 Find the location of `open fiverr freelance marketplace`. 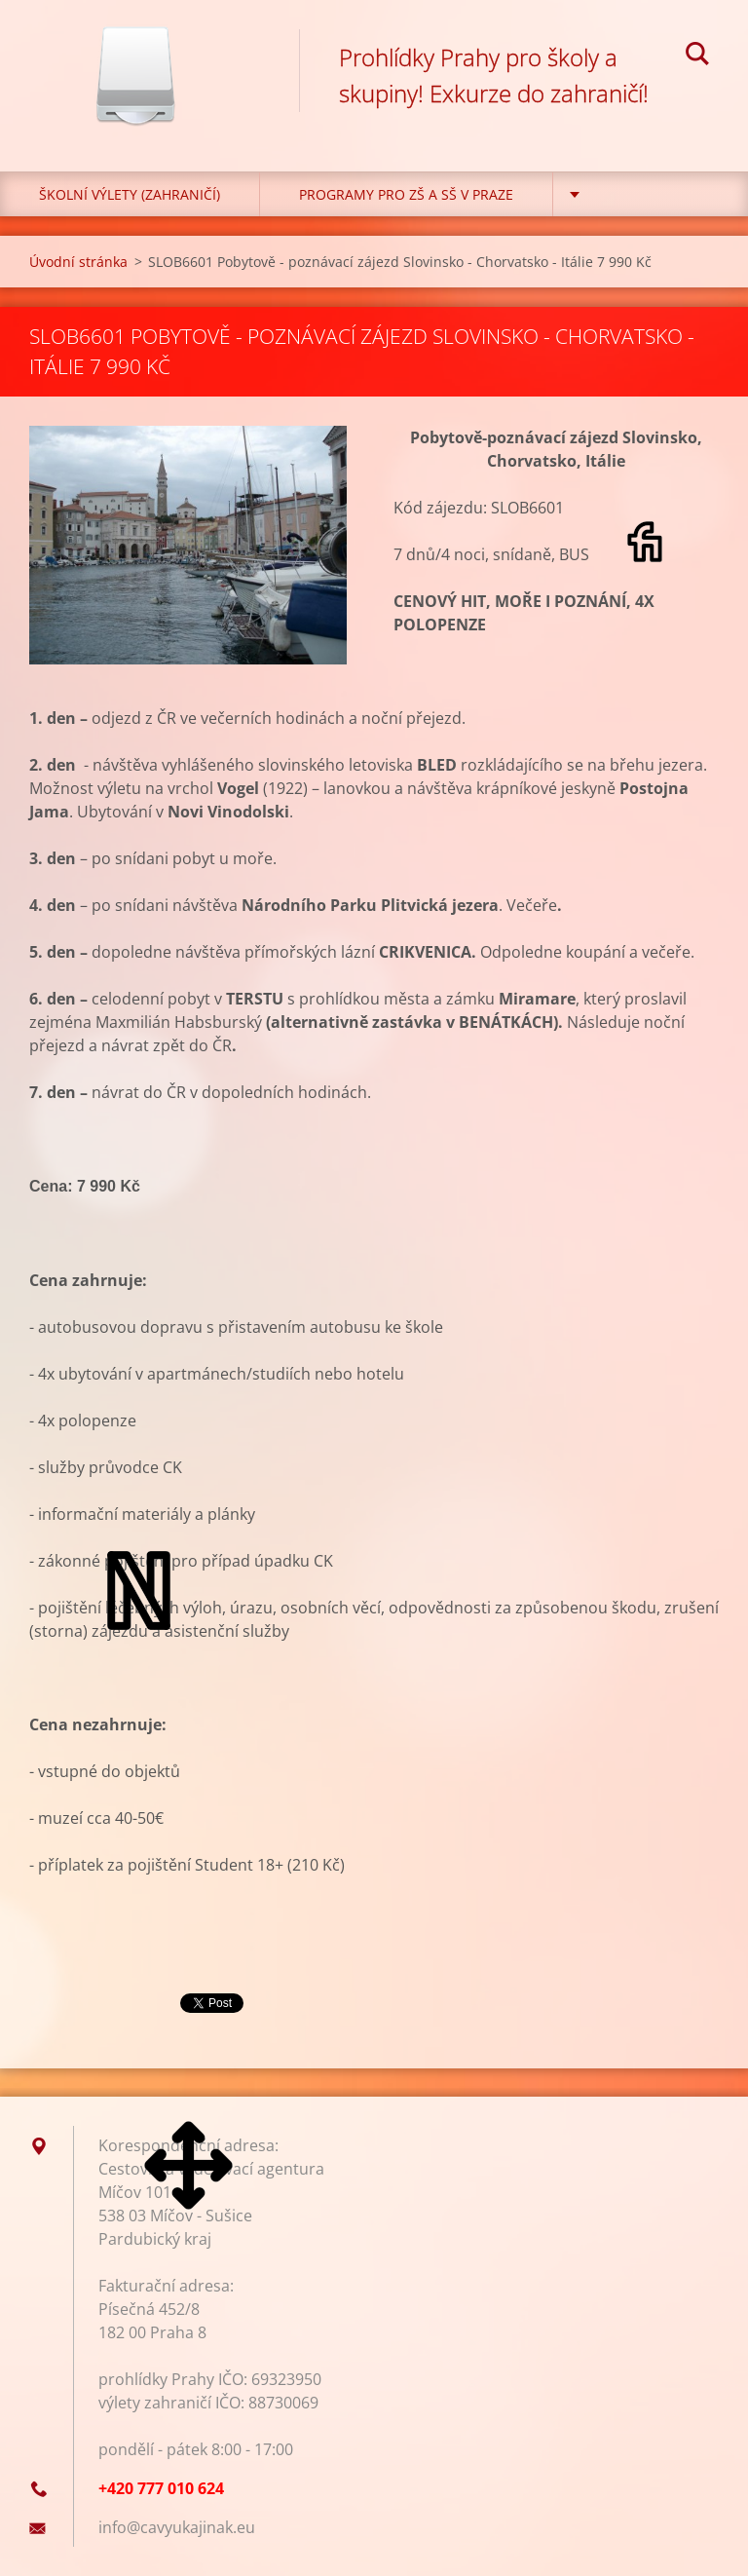

open fiverr freelance marketplace is located at coordinates (646, 542).